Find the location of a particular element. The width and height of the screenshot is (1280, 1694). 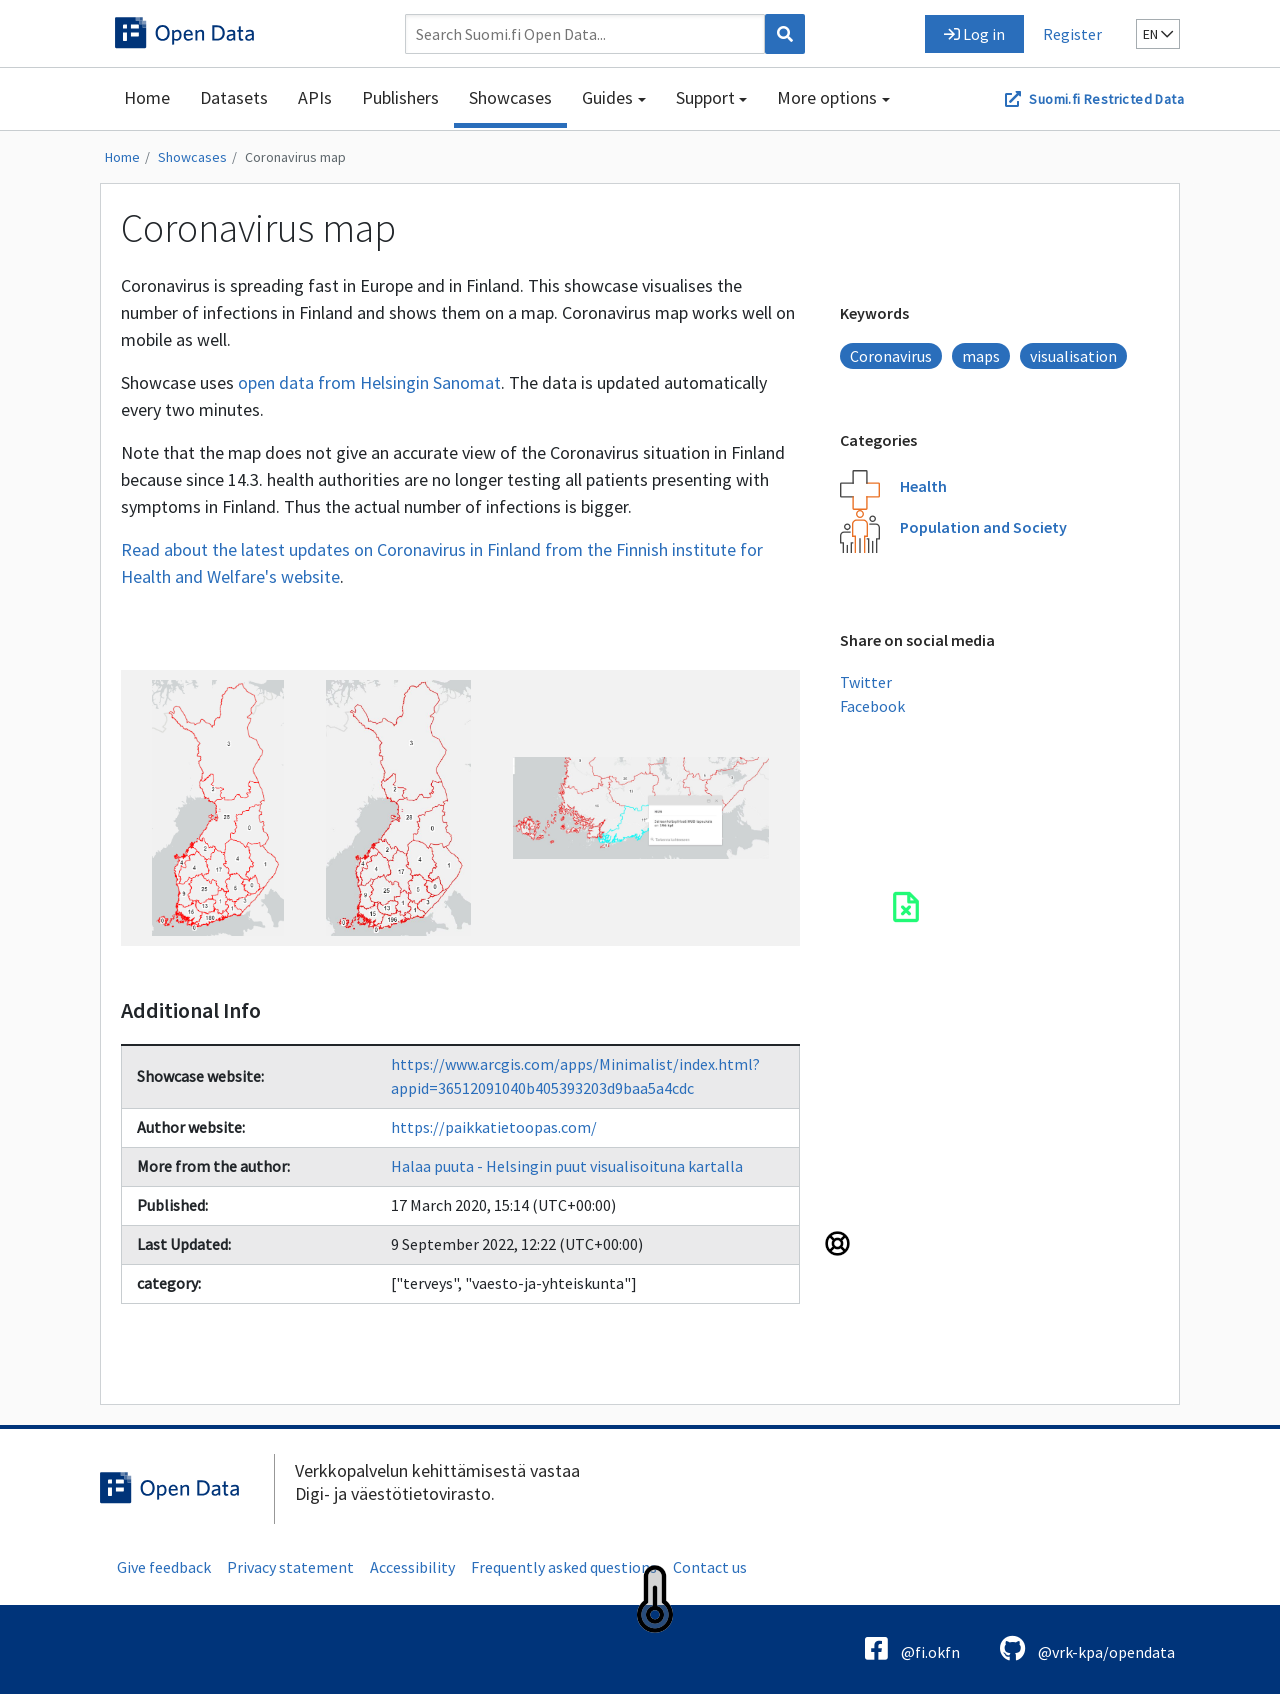

view current temperature is located at coordinates (655, 1599).